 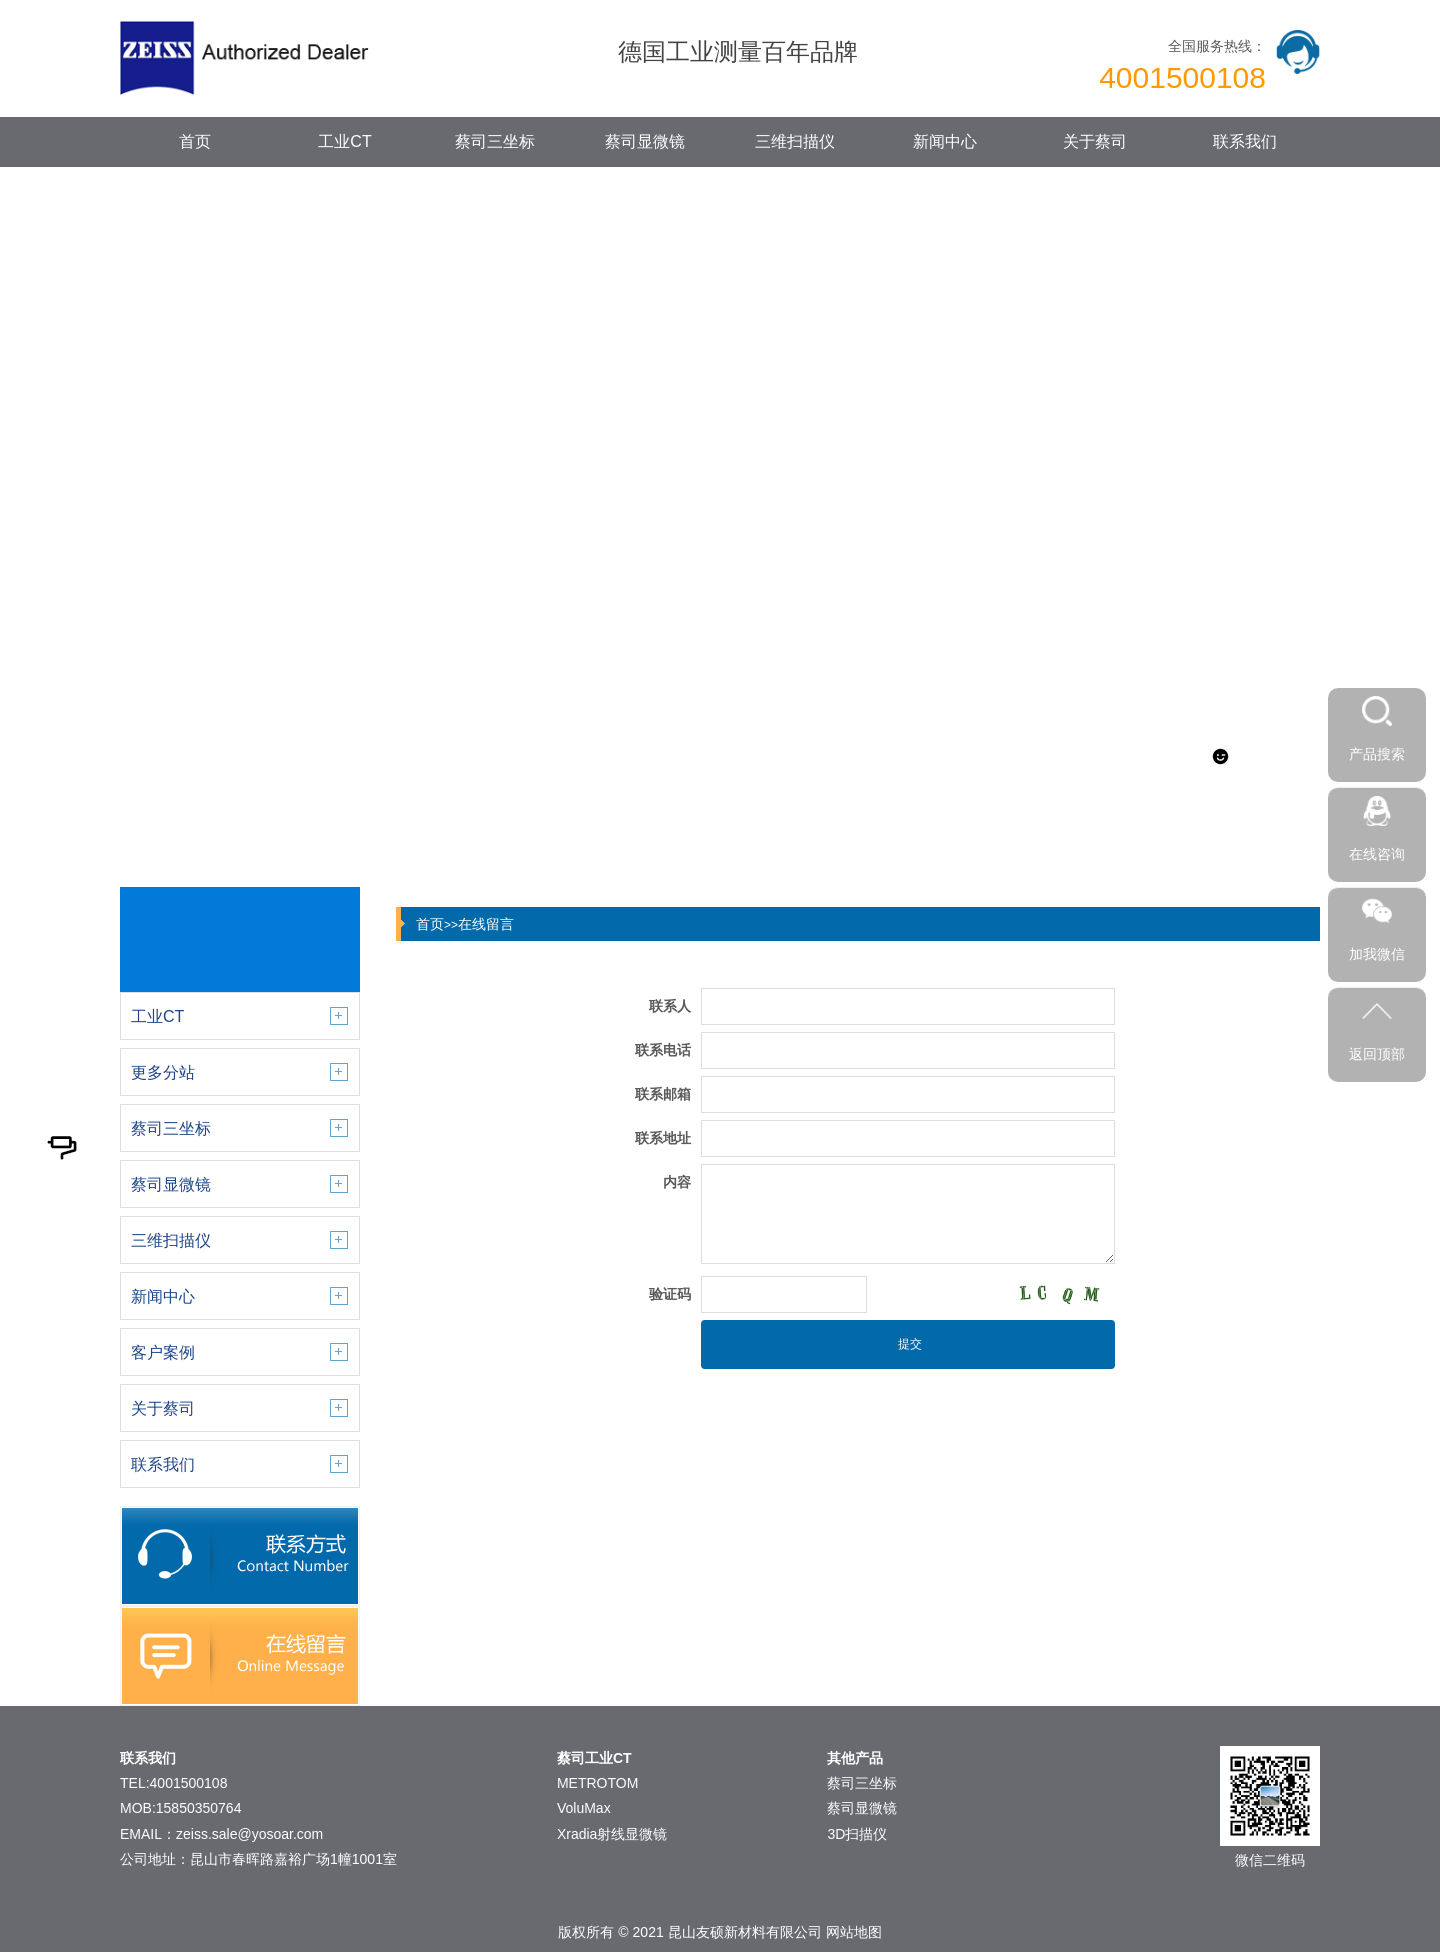 What do you see at coordinates (62, 1146) in the screenshot?
I see `customize theme or appearance settings` at bounding box center [62, 1146].